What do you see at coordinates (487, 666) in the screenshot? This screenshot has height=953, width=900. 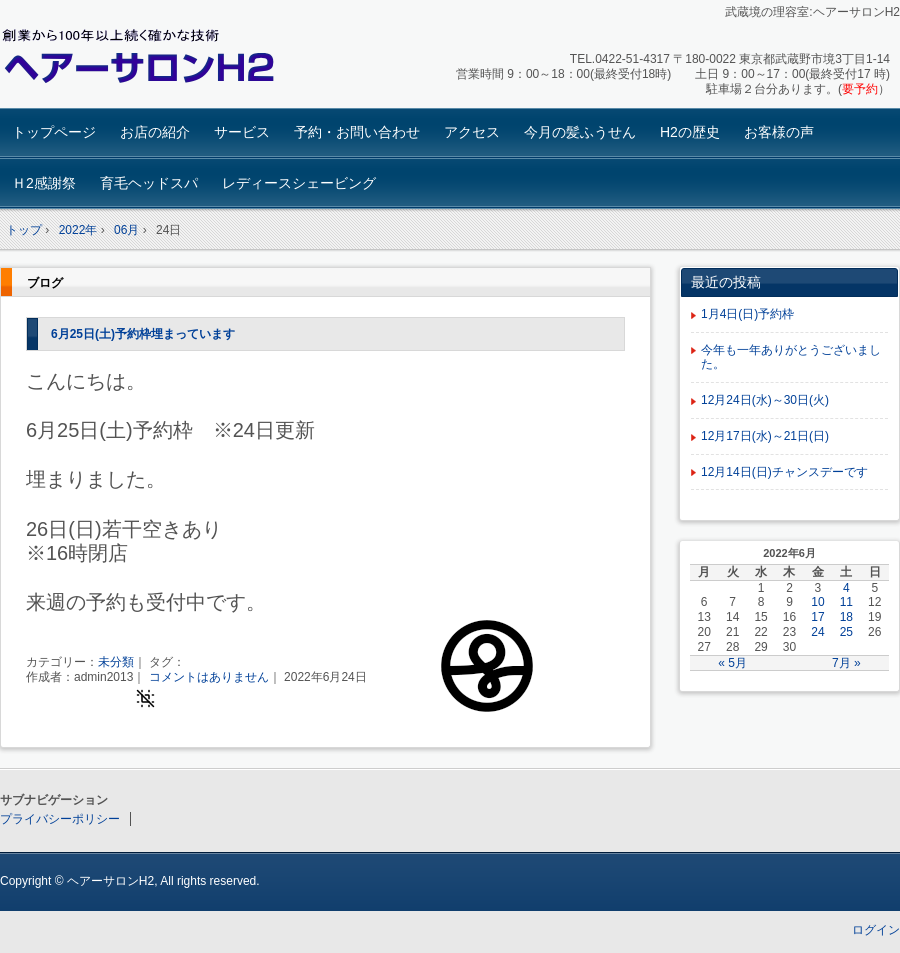 I see `visit couchsurfing website or app` at bounding box center [487, 666].